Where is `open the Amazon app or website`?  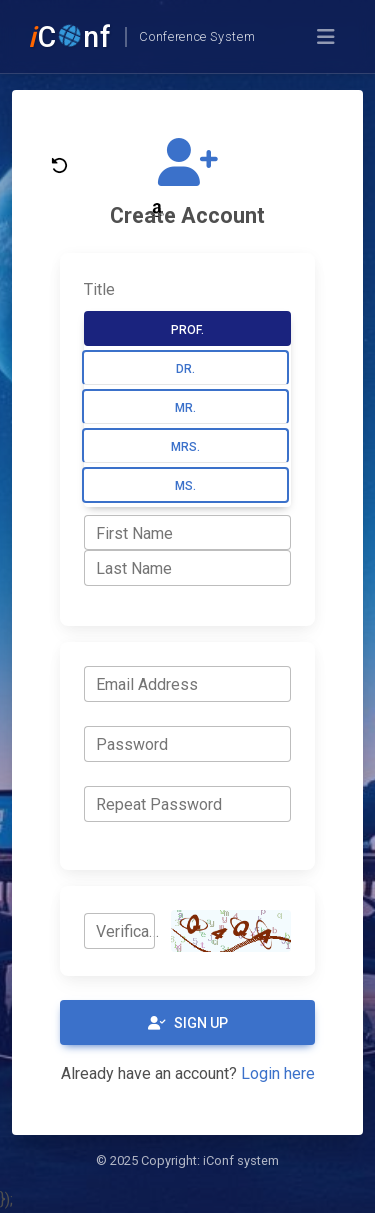 open the Amazon app or website is located at coordinates (157, 210).